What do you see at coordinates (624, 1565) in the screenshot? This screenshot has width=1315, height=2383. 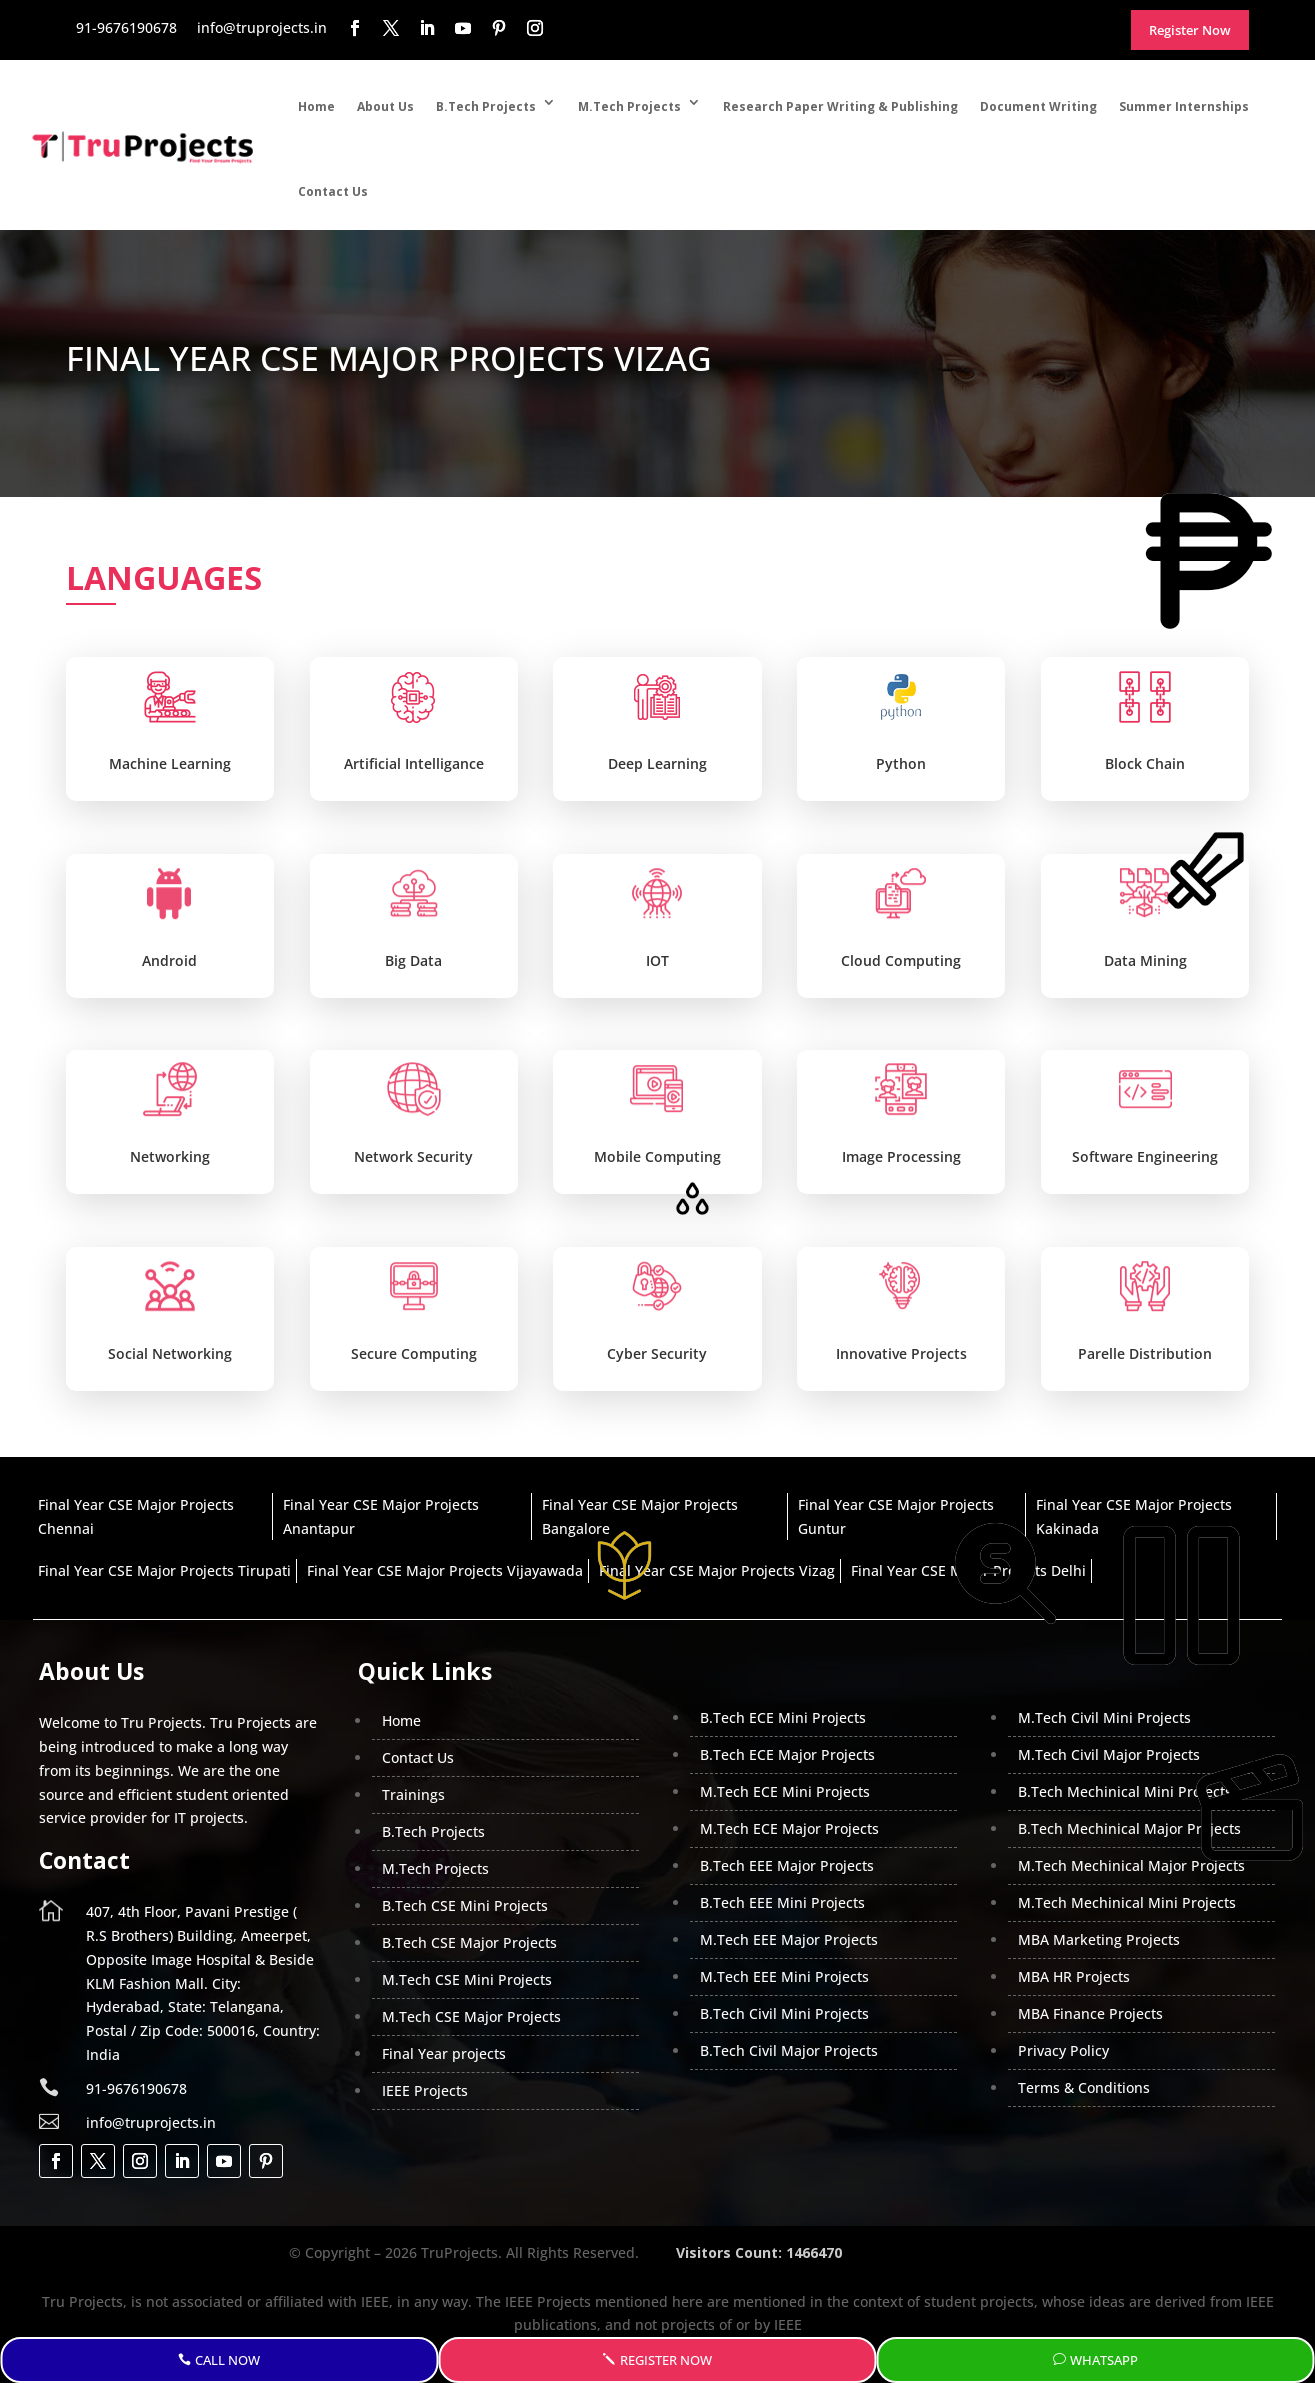 I see `view garden or plant-related content` at bounding box center [624, 1565].